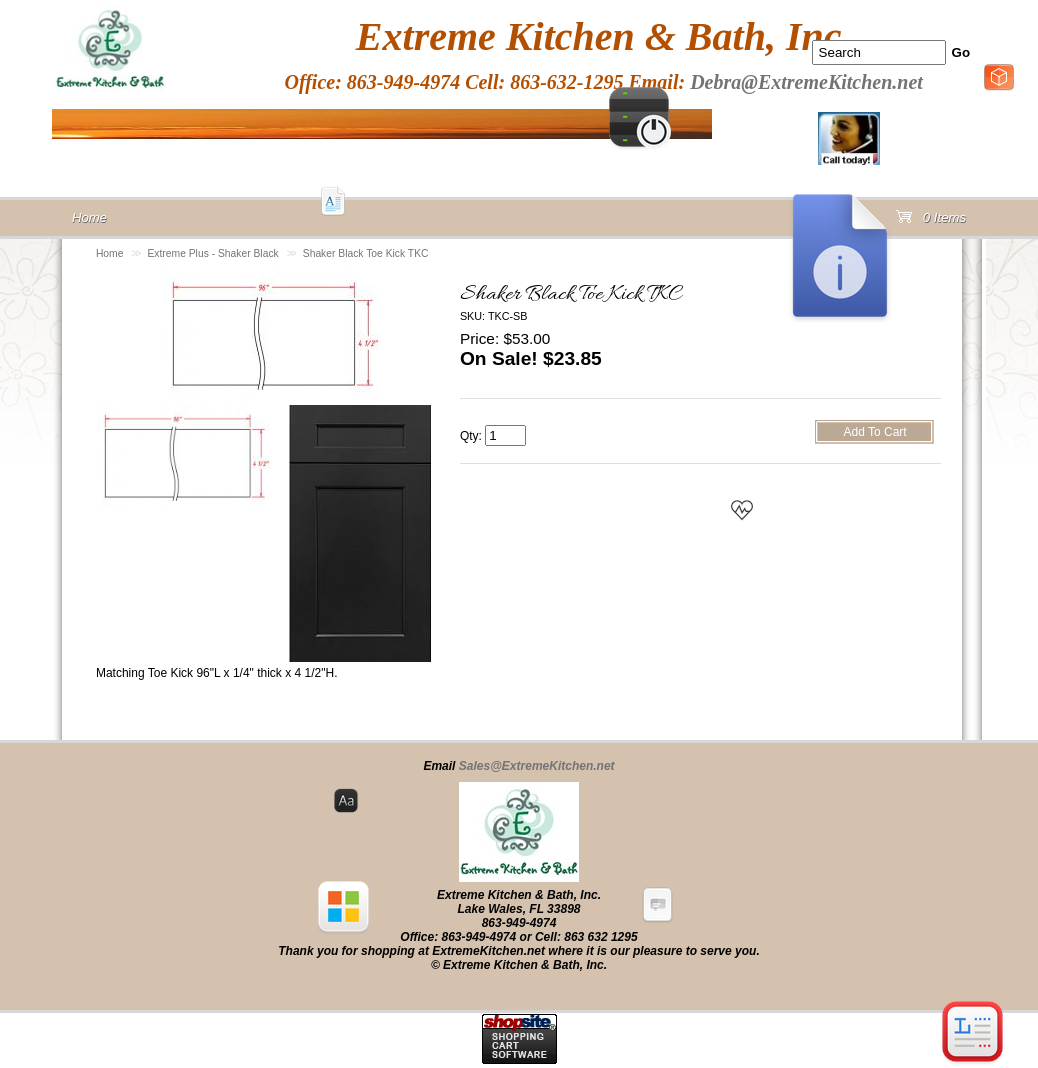 The image size is (1038, 1068). What do you see at coordinates (840, 258) in the screenshot?
I see `view file details or properties` at bounding box center [840, 258].